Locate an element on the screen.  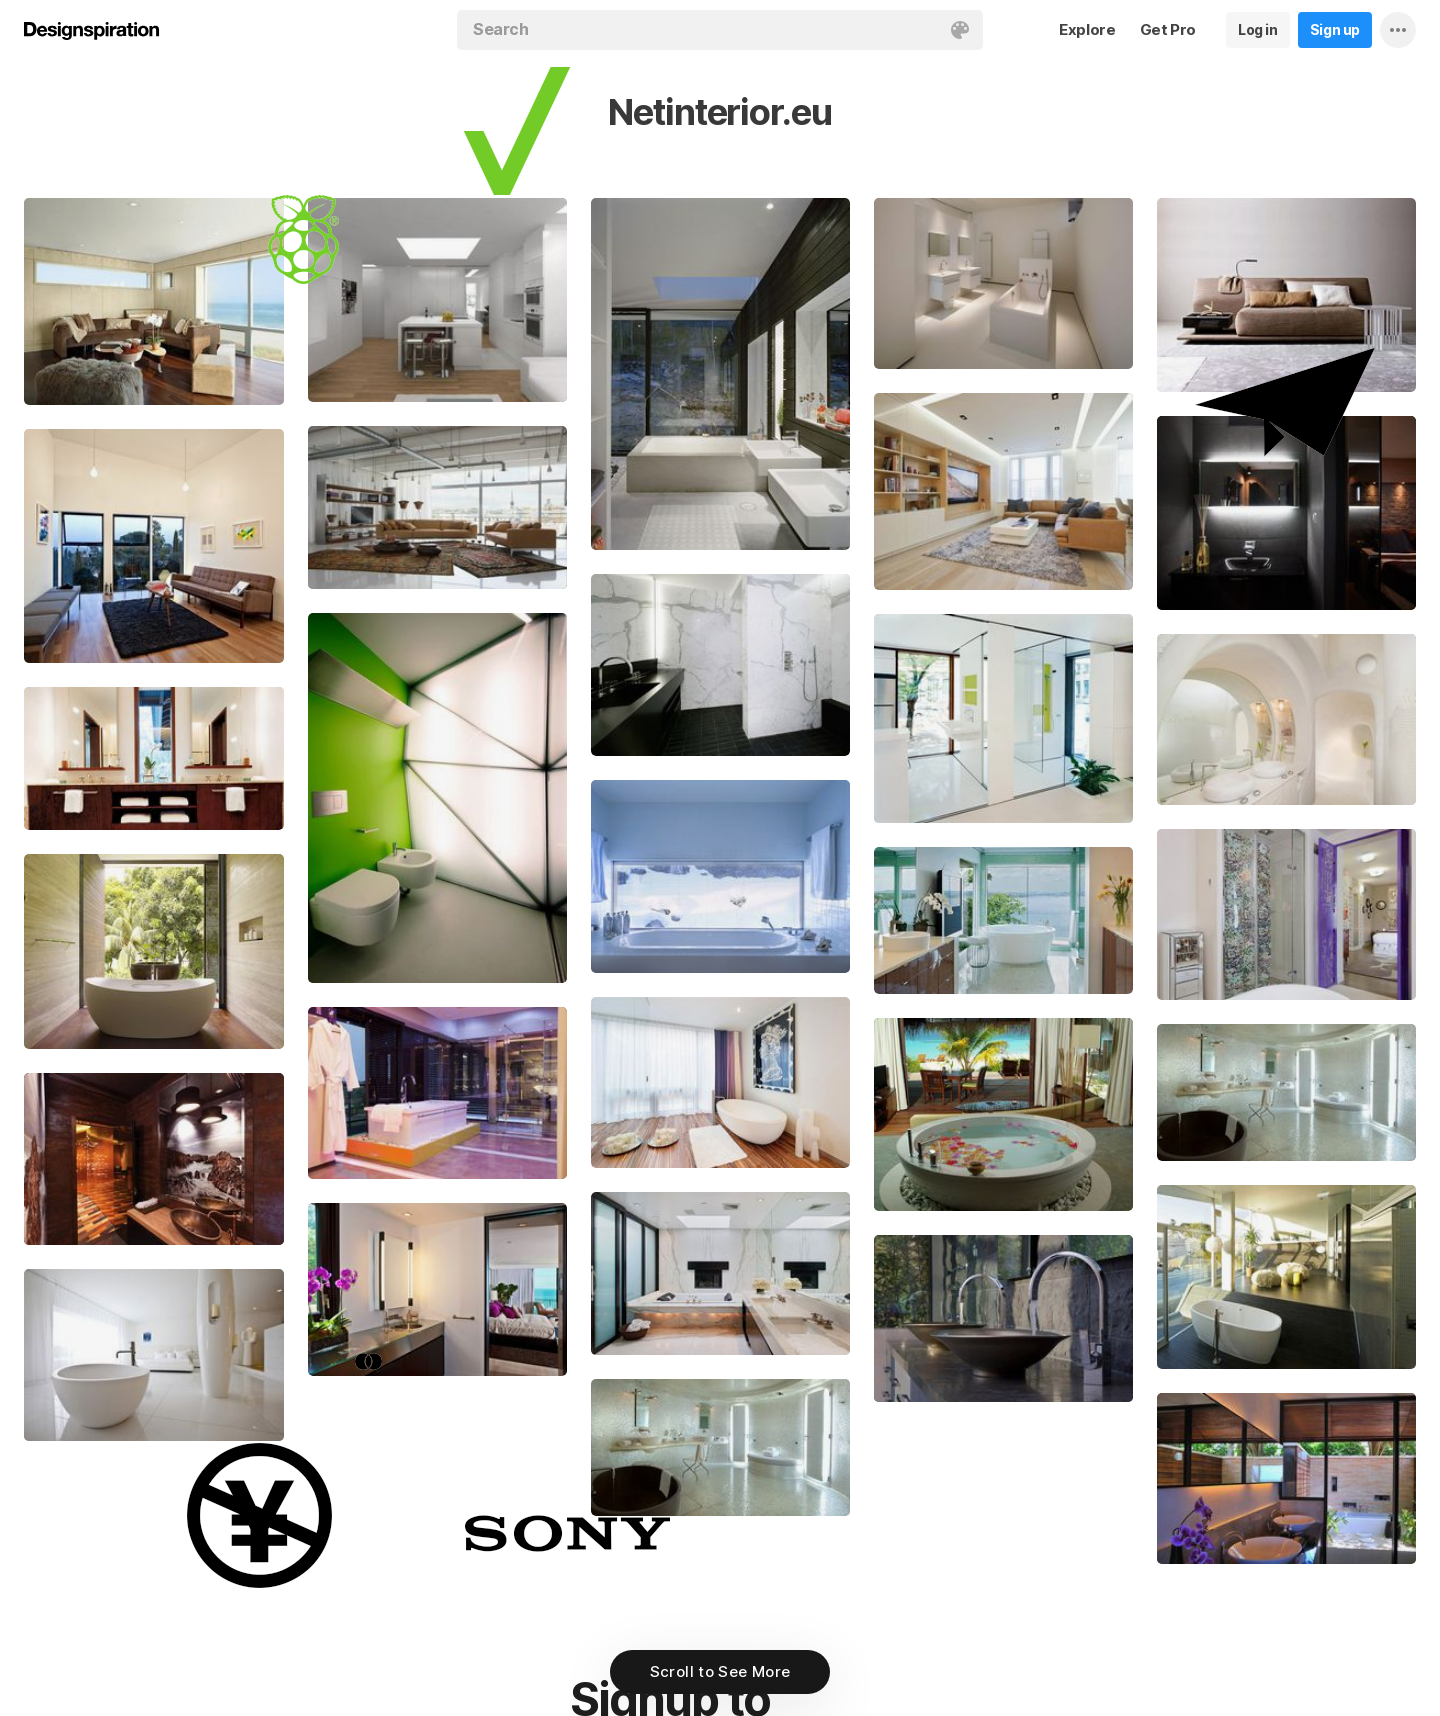
sony brand or product identifier is located at coordinates (567, 1533).